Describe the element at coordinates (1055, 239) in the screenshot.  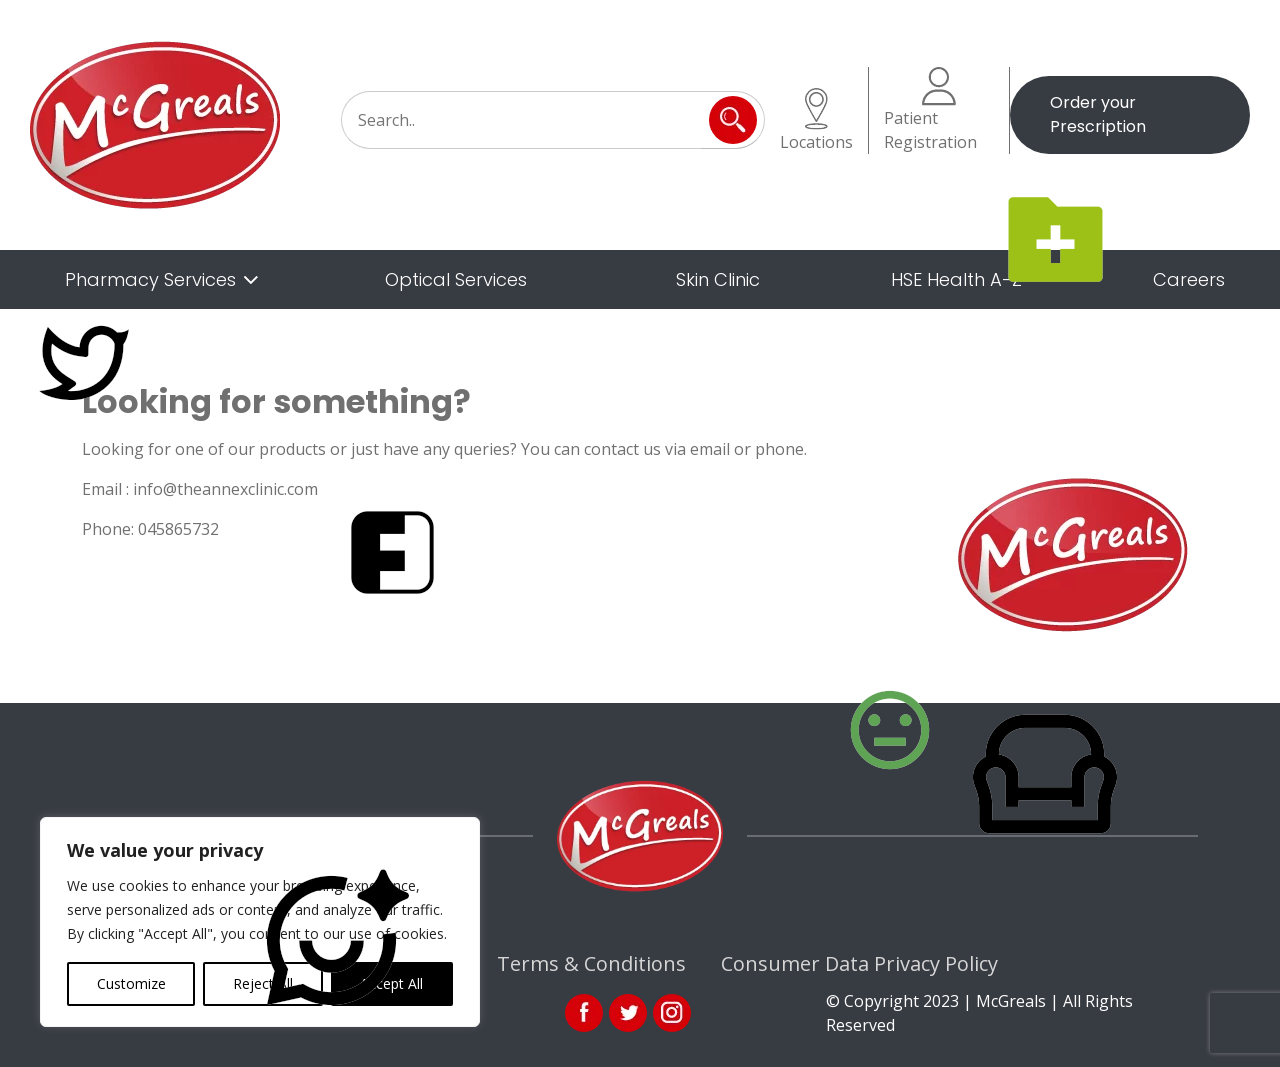
I see `create a new folder` at that location.